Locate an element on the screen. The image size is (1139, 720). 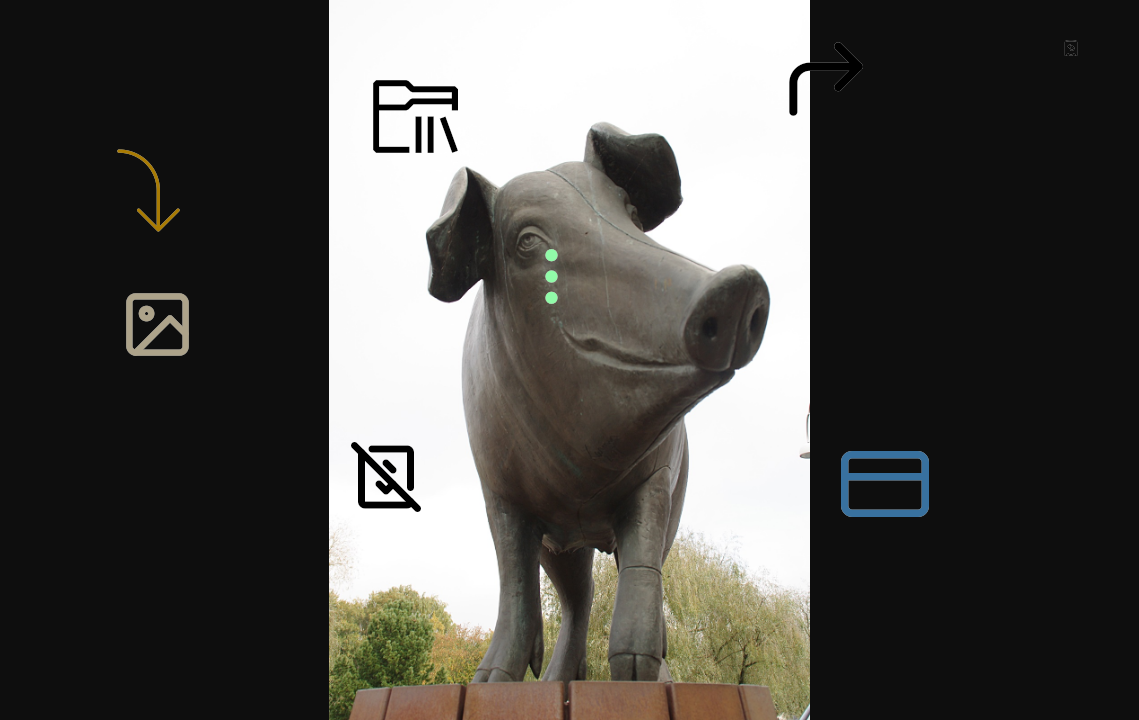
open the library folder is located at coordinates (415, 116).